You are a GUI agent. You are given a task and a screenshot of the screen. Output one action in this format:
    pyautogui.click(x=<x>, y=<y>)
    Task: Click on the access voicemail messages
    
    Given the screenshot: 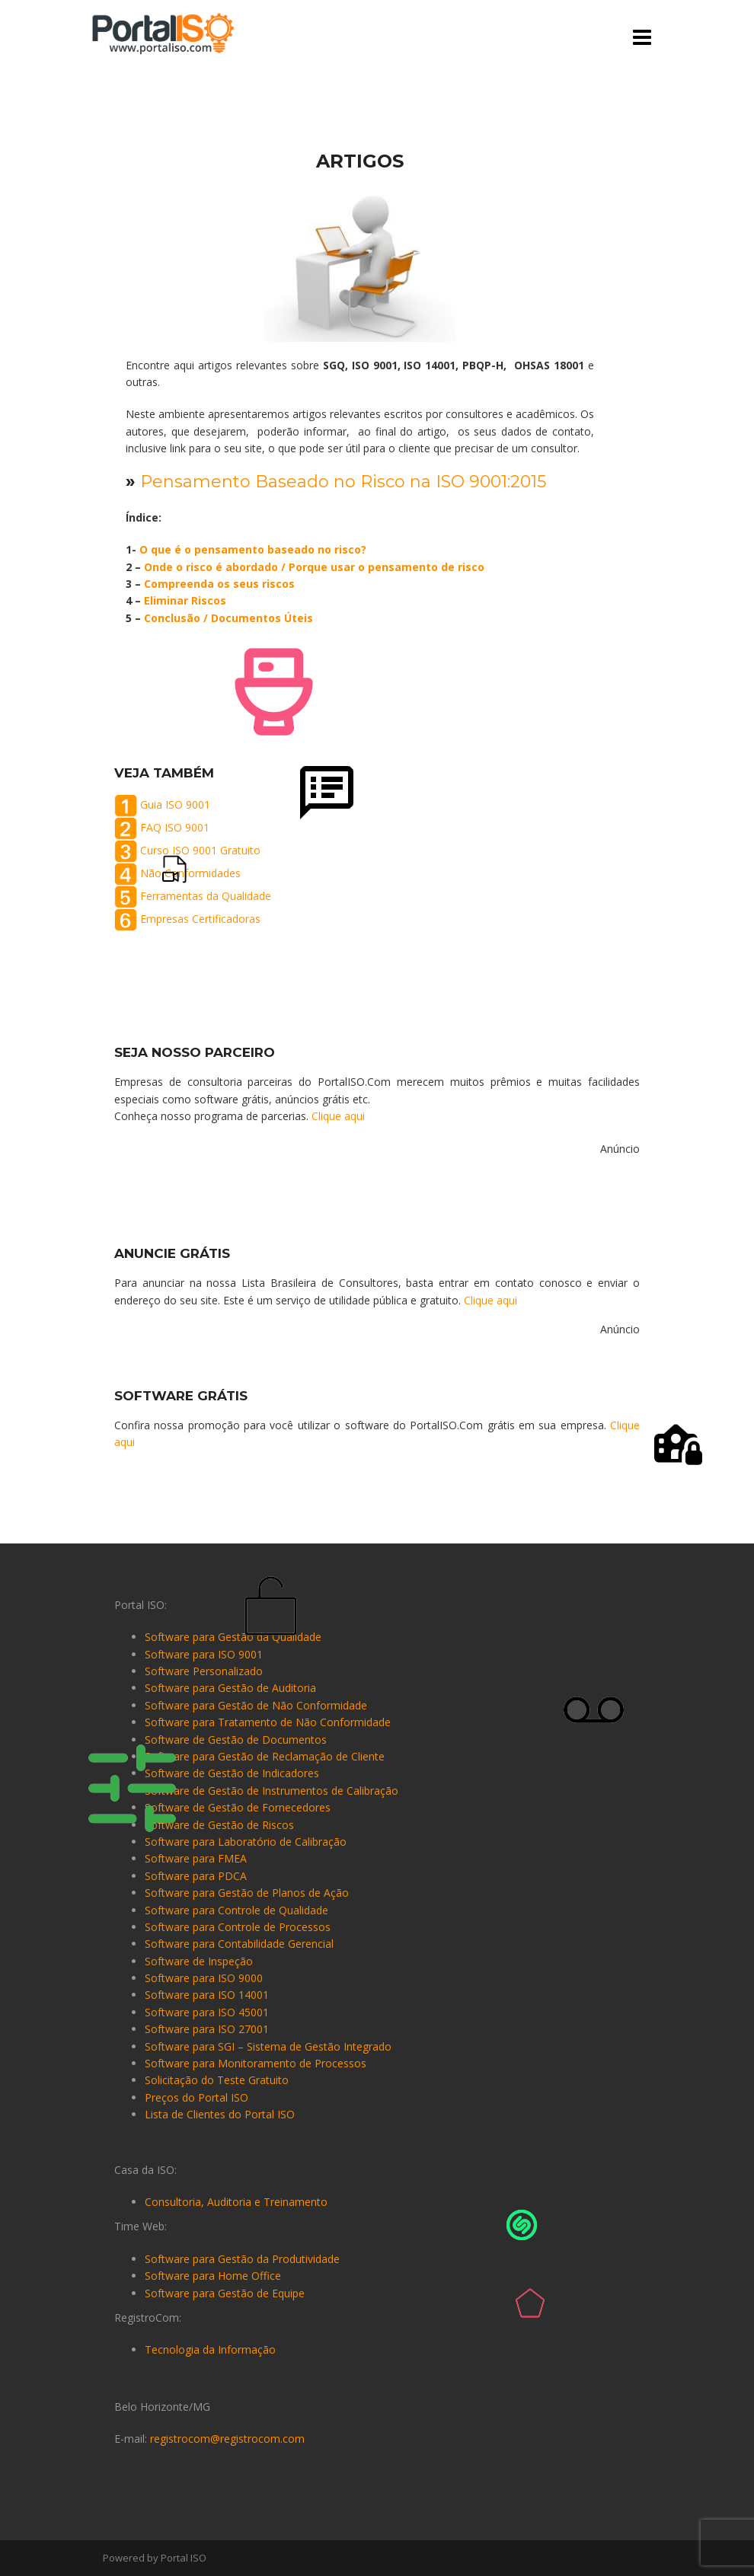 What is the action you would take?
    pyautogui.click(x=593, y=1709)
    